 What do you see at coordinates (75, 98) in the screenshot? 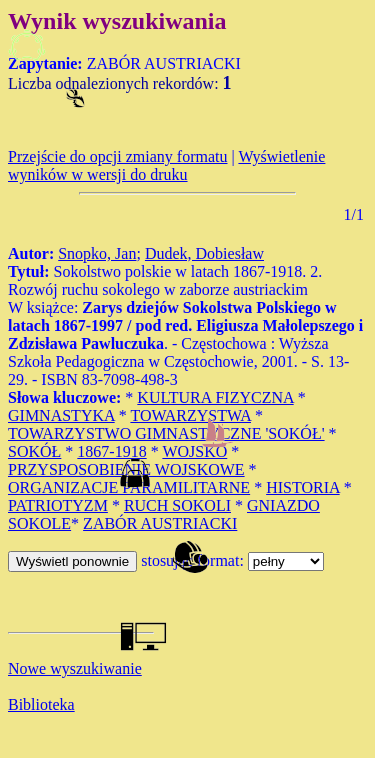
I see `indicates a claw attack or slash ability` at bounding box center [75, 98].